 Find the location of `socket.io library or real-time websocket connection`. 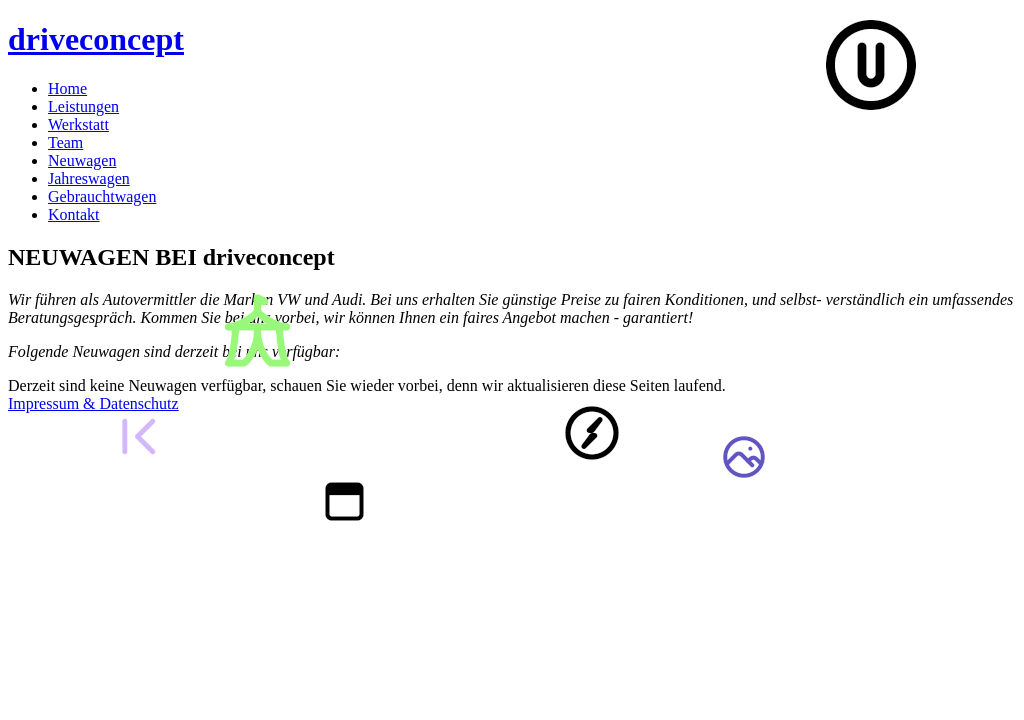

socket.io library or real-time websocket connection is located at coordinates (592, 433).